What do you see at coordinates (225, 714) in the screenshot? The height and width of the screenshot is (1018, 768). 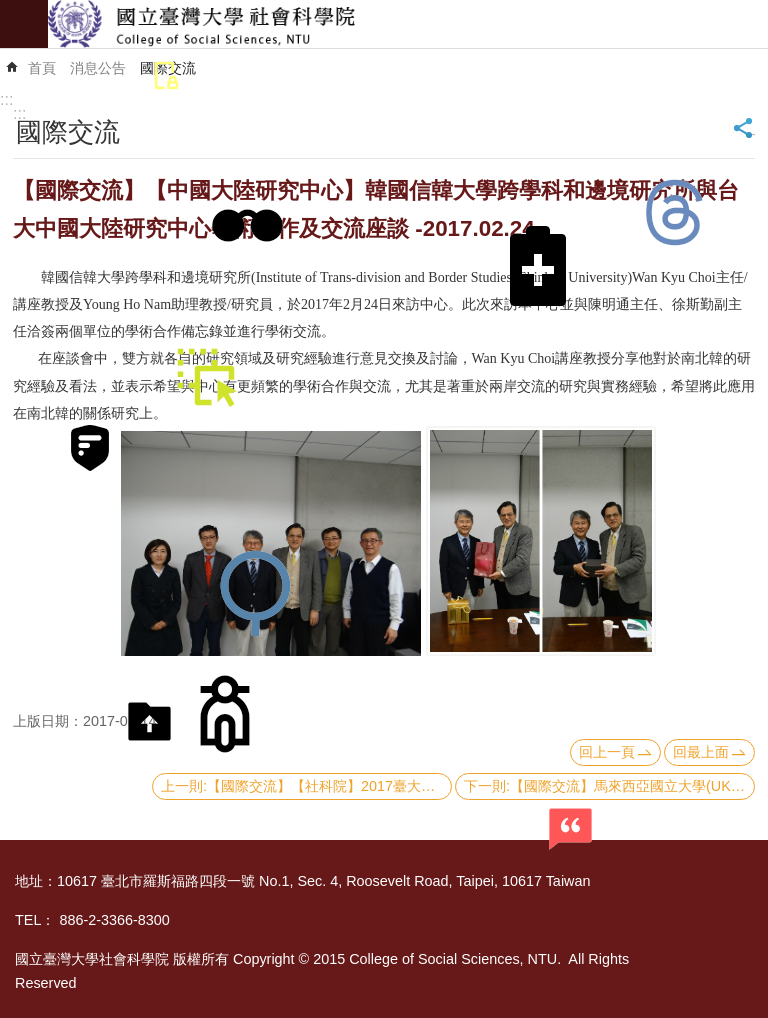 I see `select e-bike as transportation mode` at bounding box center [225, 714].